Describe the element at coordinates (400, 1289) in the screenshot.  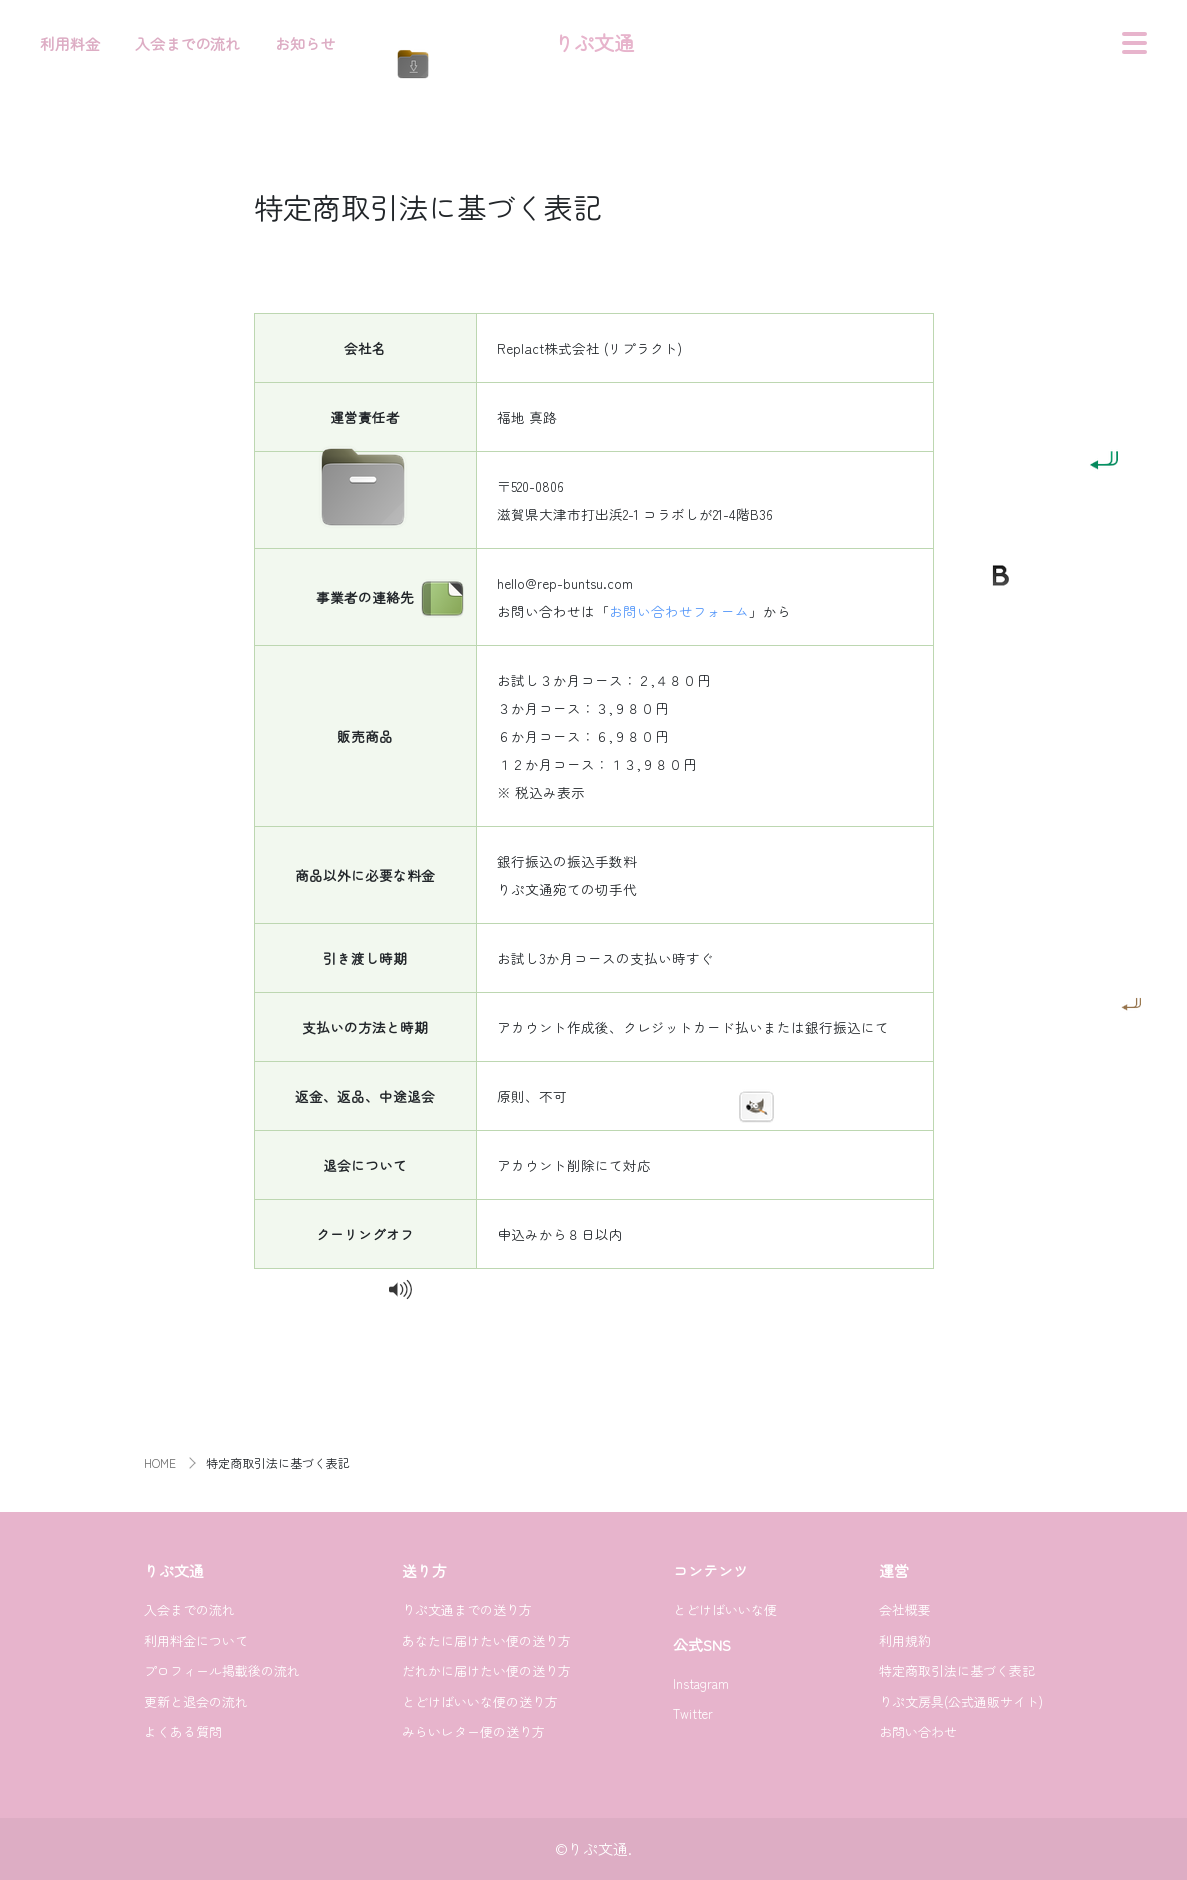
I see `adjust speaker or audio output settings` at that location.